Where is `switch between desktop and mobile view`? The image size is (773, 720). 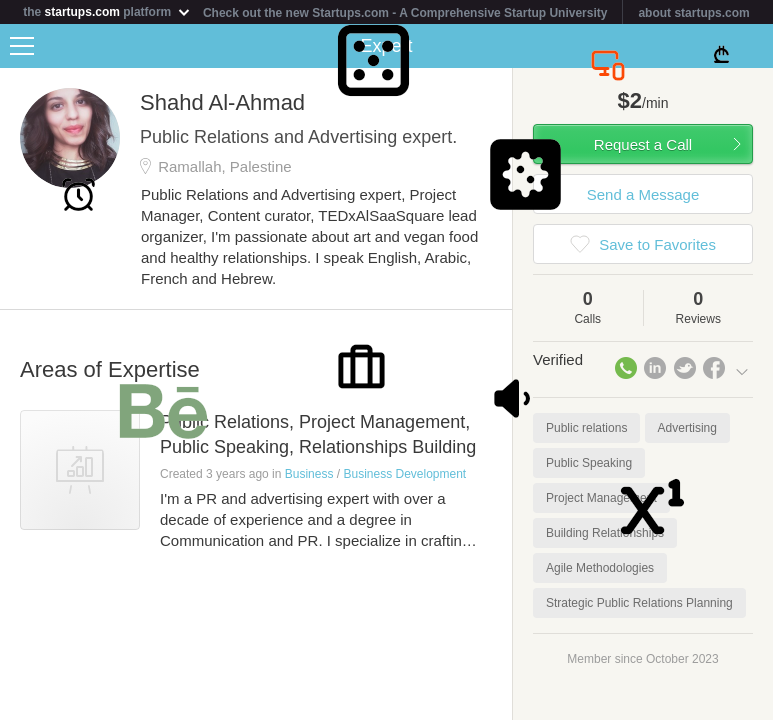
switch between desktop and mobile view is located at coordinates (608, 64).